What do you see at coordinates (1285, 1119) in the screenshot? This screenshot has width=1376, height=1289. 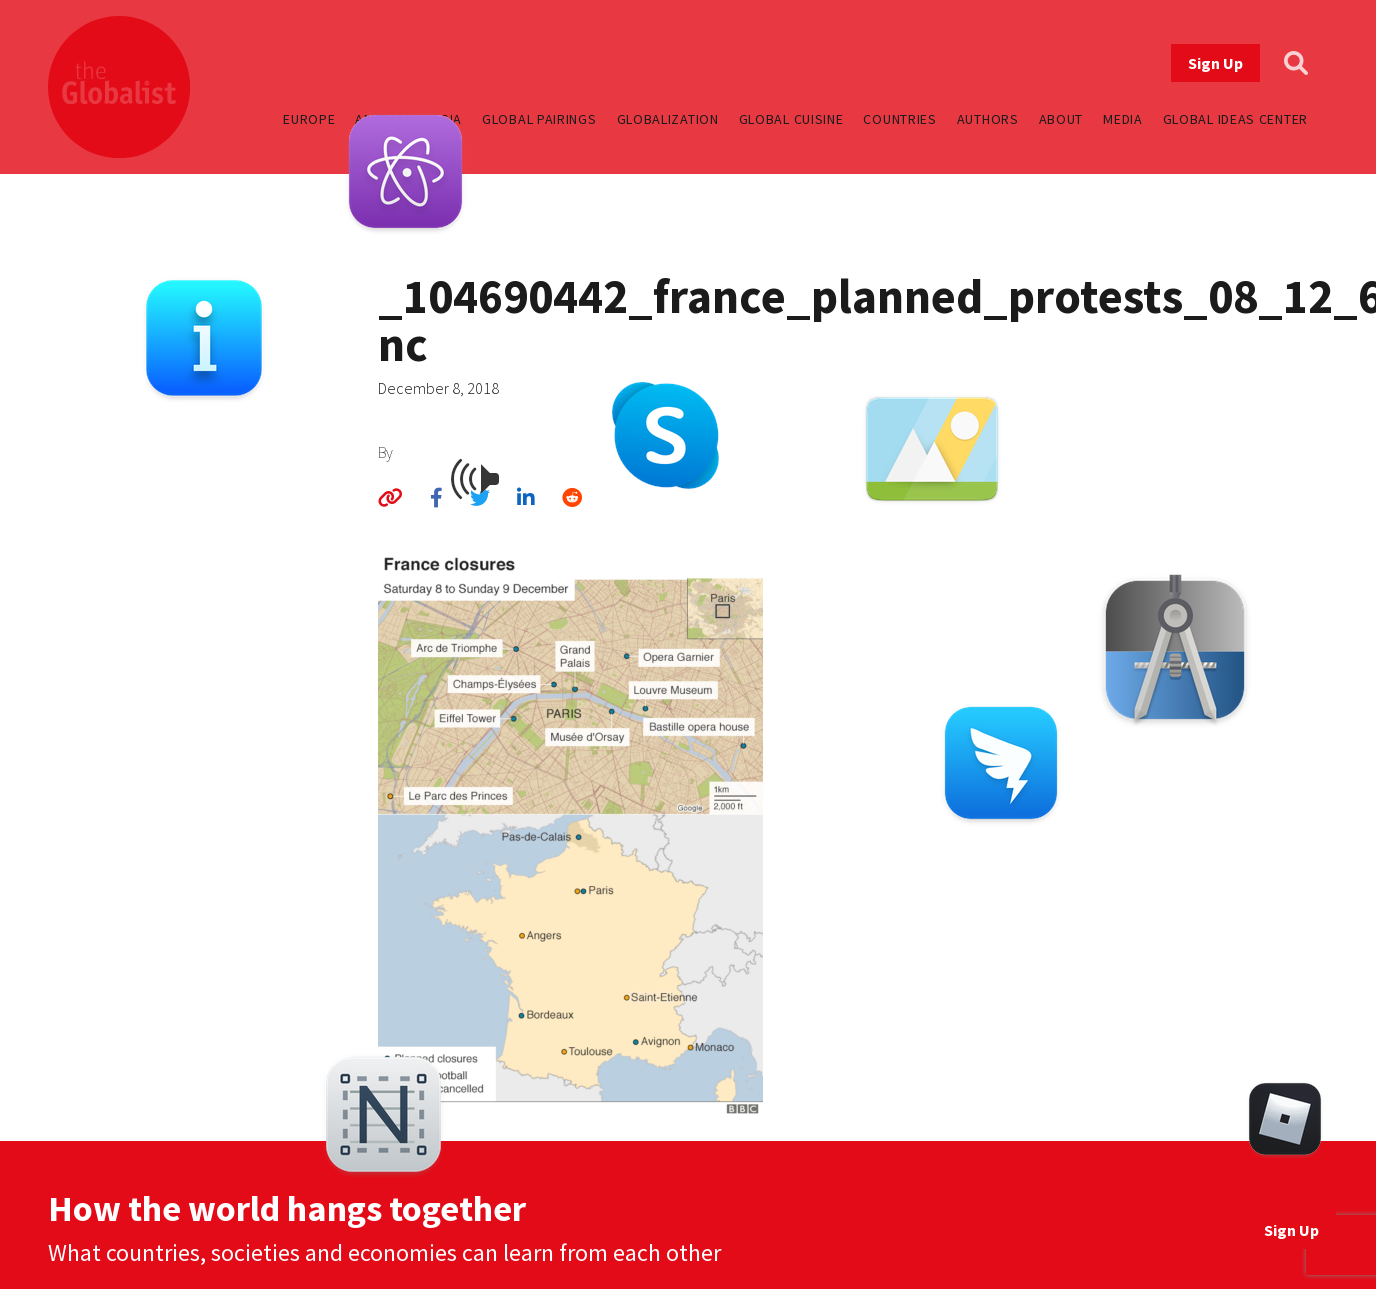 I see `open the Roblox app` at bounding box center [1285, 1119].